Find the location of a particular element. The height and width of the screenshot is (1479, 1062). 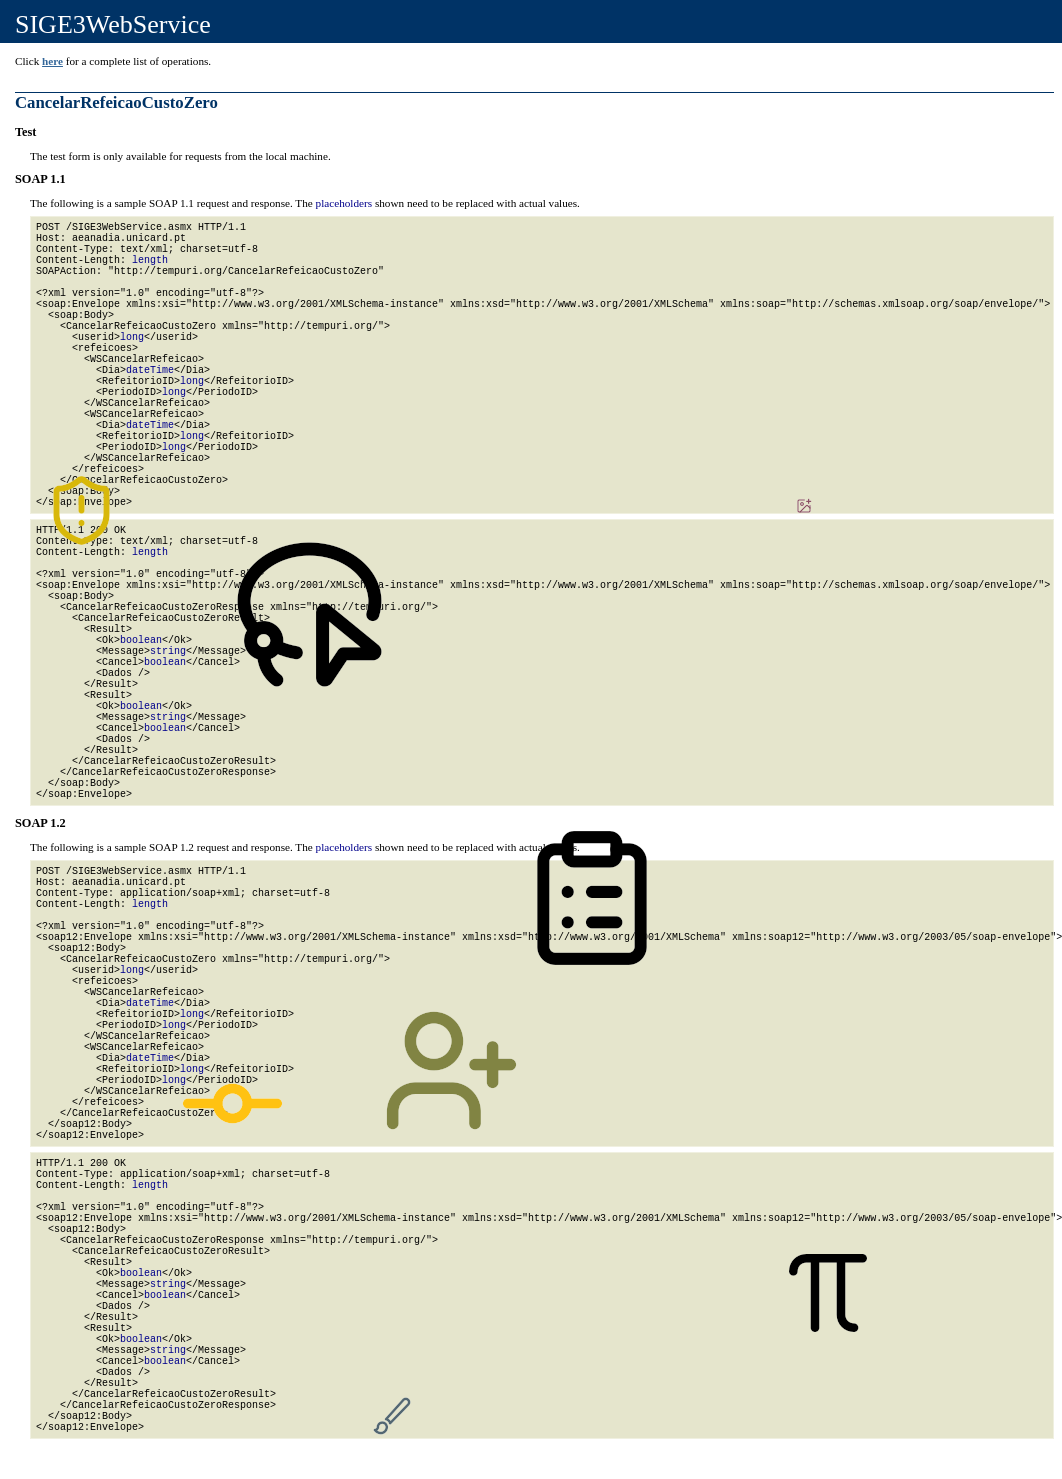

add a new contact or friend is located at coordinates (451, 1070).